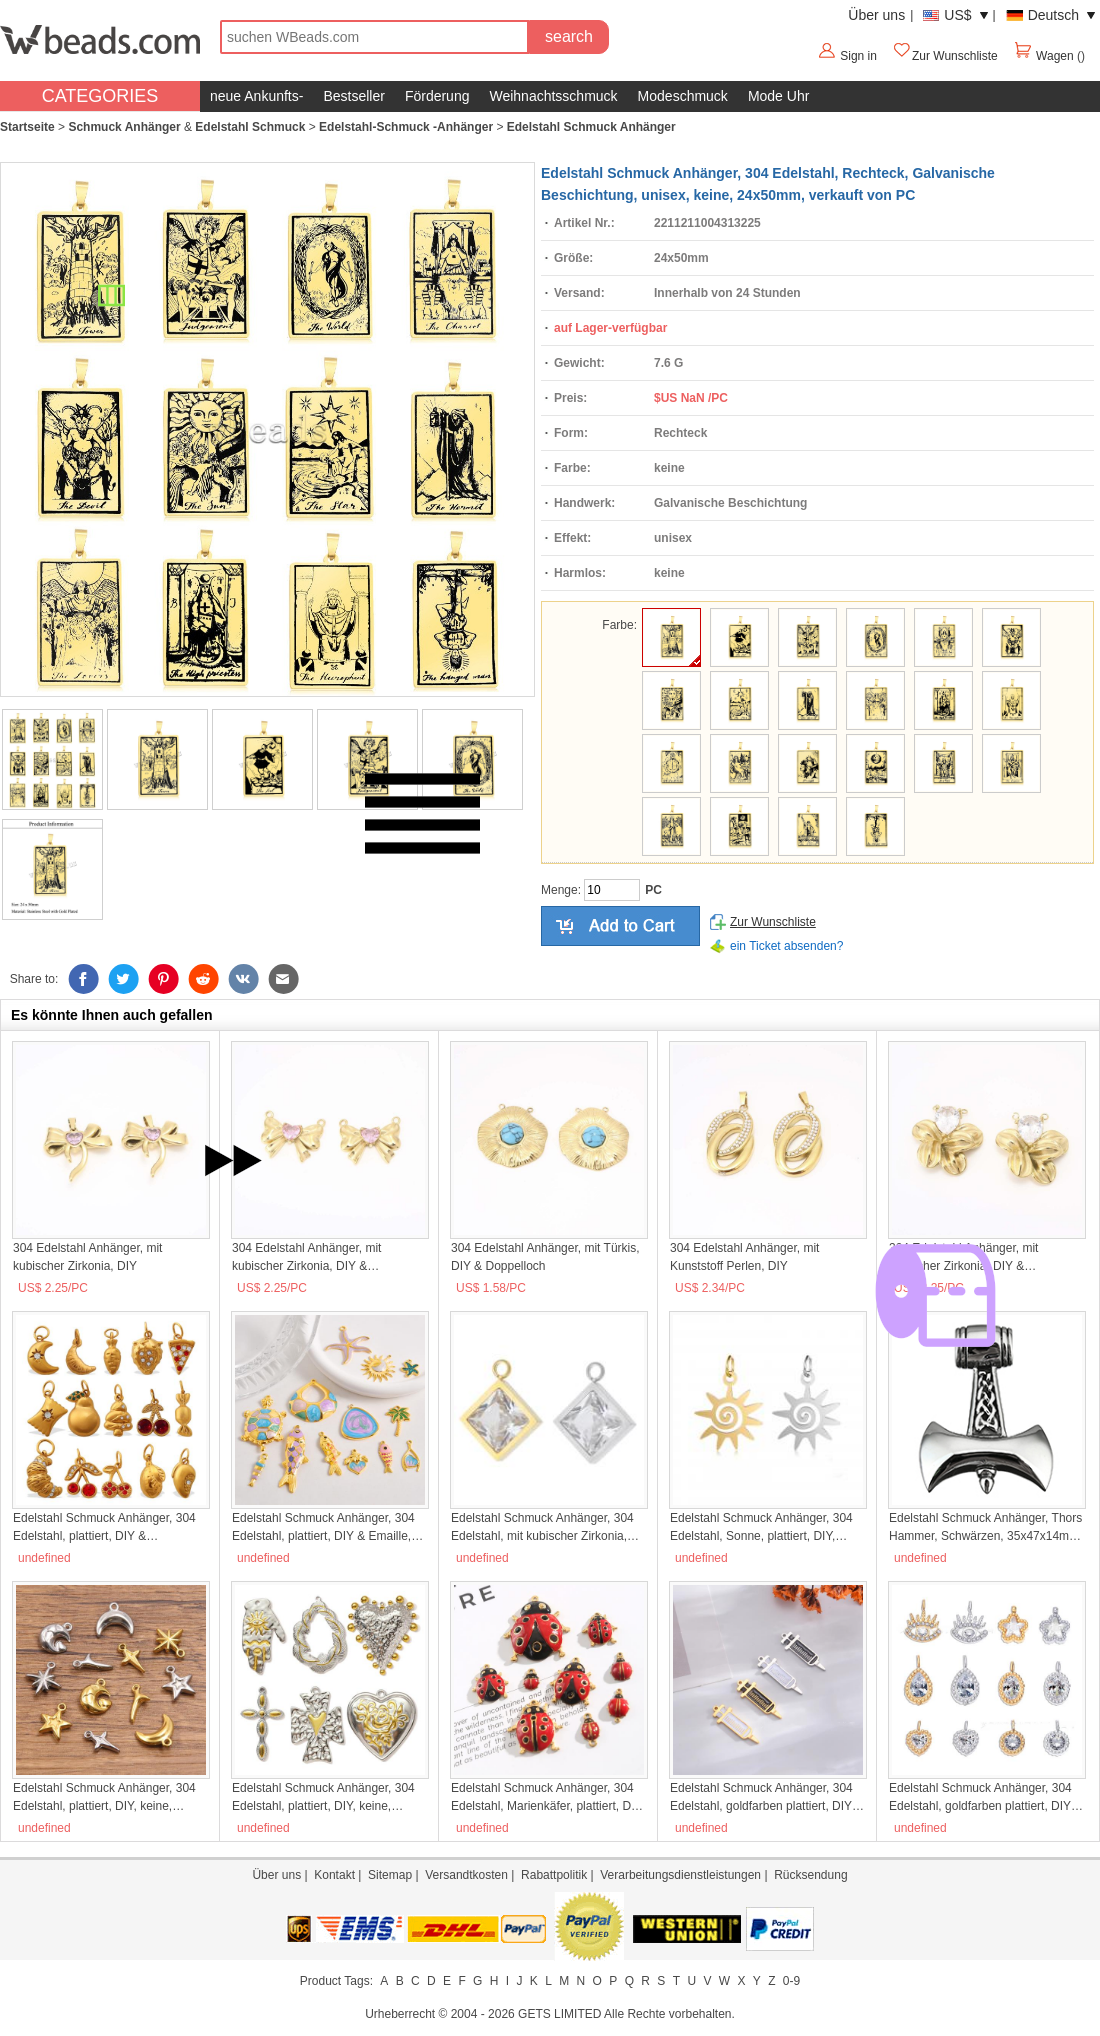  Describe the element at coordinates (935, 1295) in the screenshot. I see `bathroom or restroom location indicator` at that location.